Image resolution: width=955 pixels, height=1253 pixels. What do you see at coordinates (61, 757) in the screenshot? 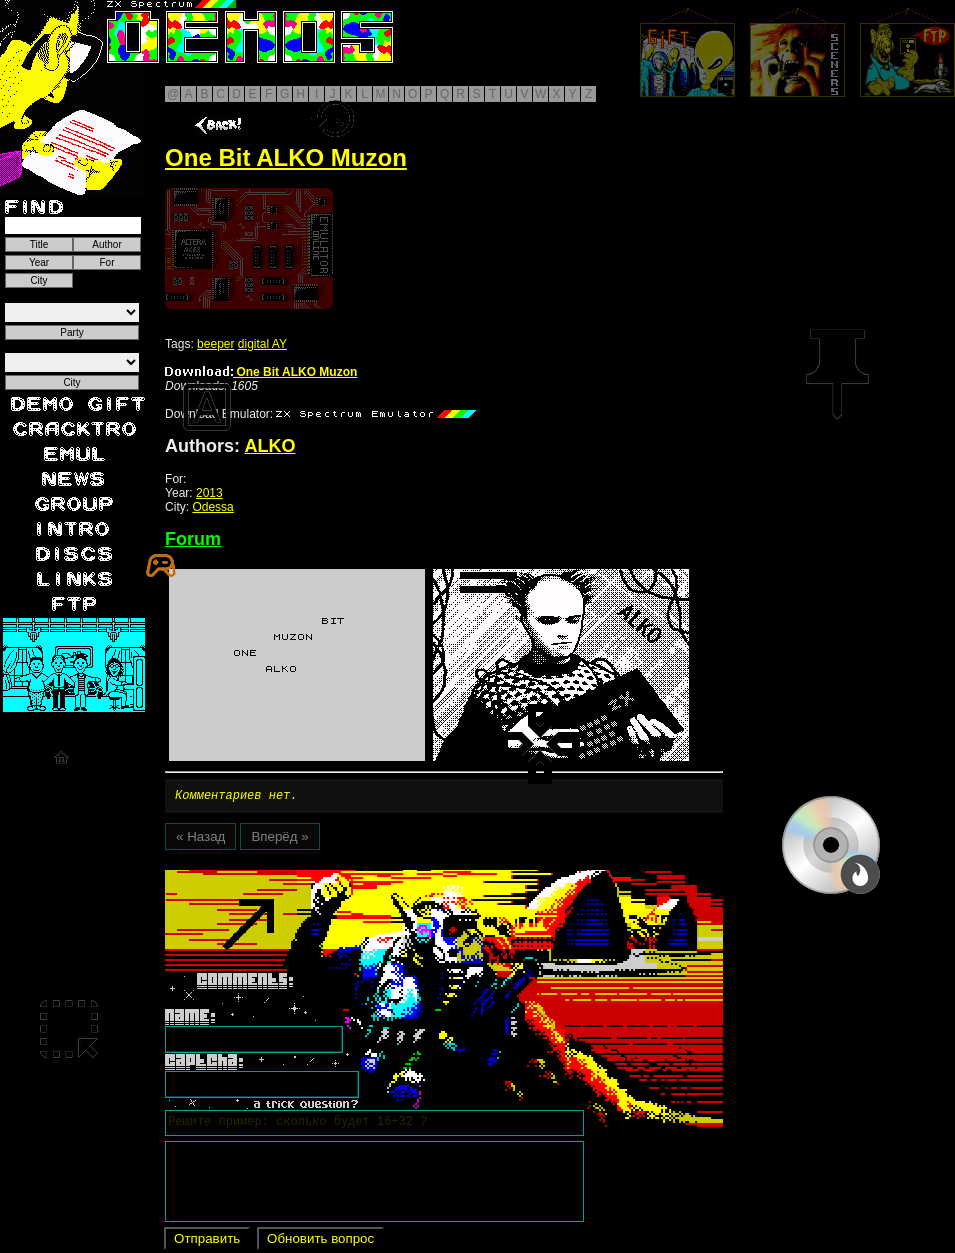
I see `navigate to home screen` at bounding box center [61, 757].